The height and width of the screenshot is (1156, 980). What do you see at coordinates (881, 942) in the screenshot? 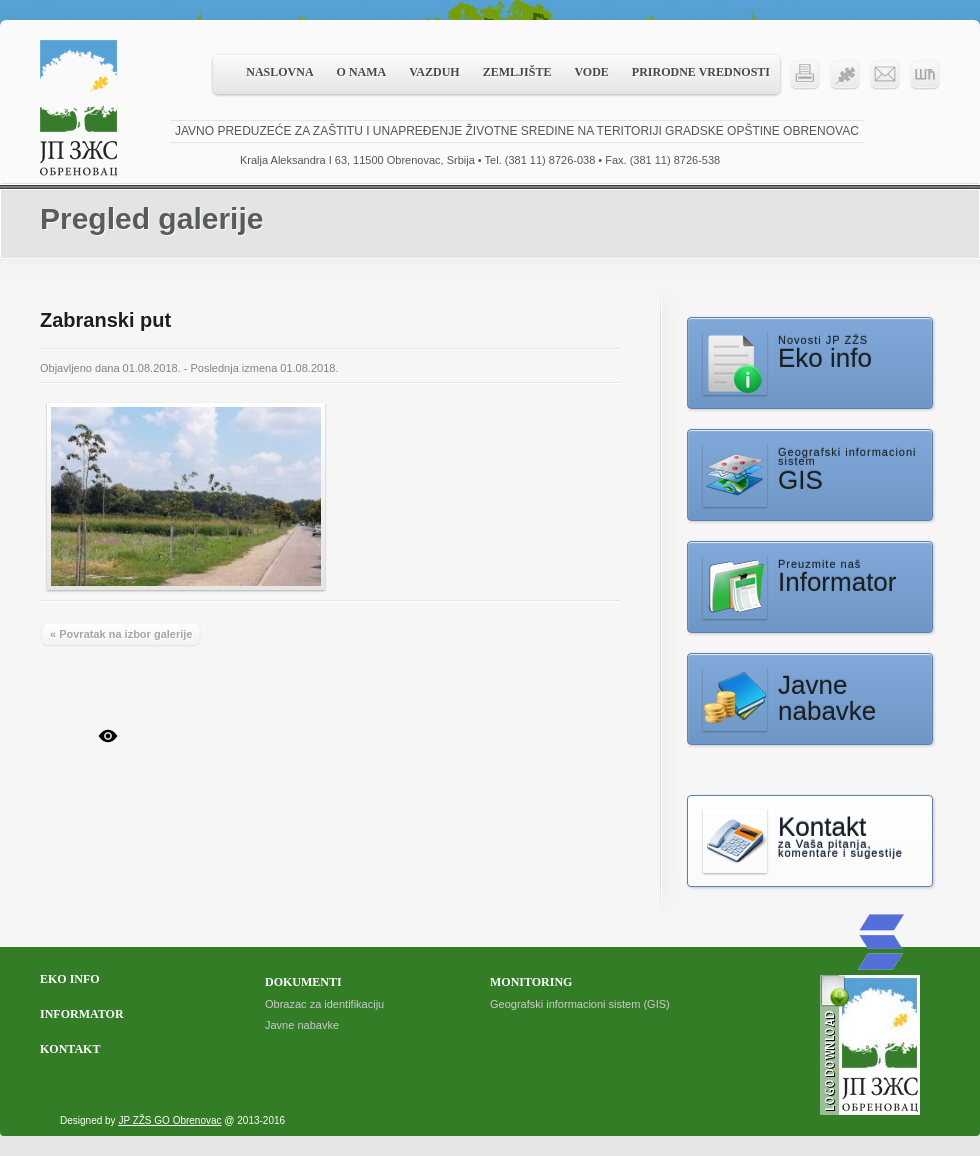
I see `view stacked layers or map overlays` at bounding box center [881, 942].